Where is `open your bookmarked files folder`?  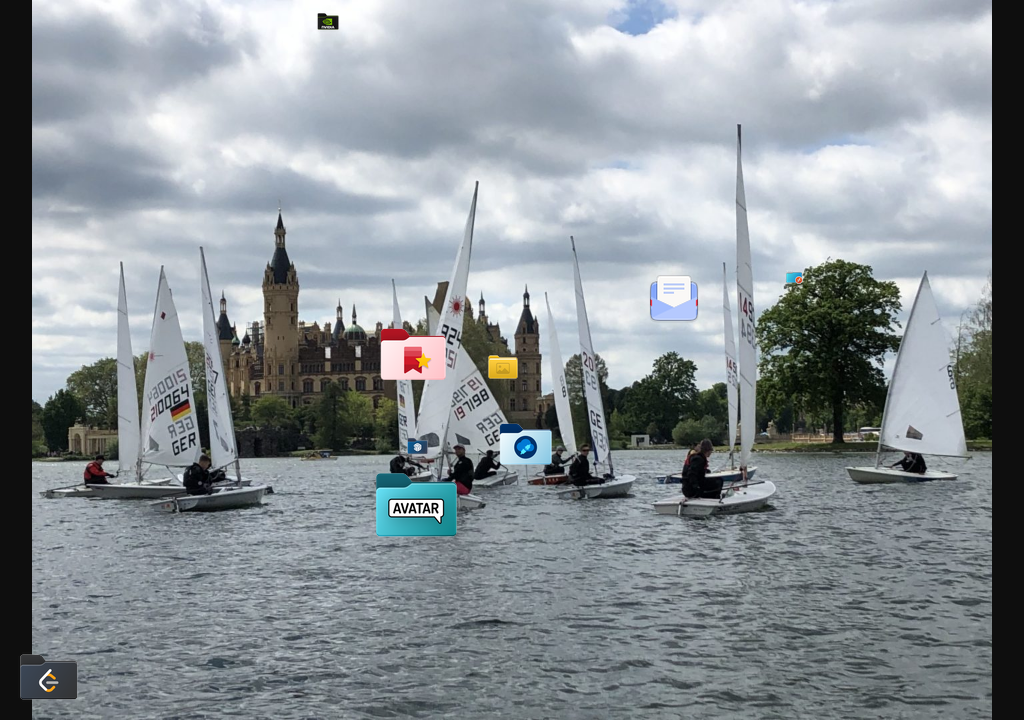 open your bookmarked files folder is located at coordinates (413, 356).